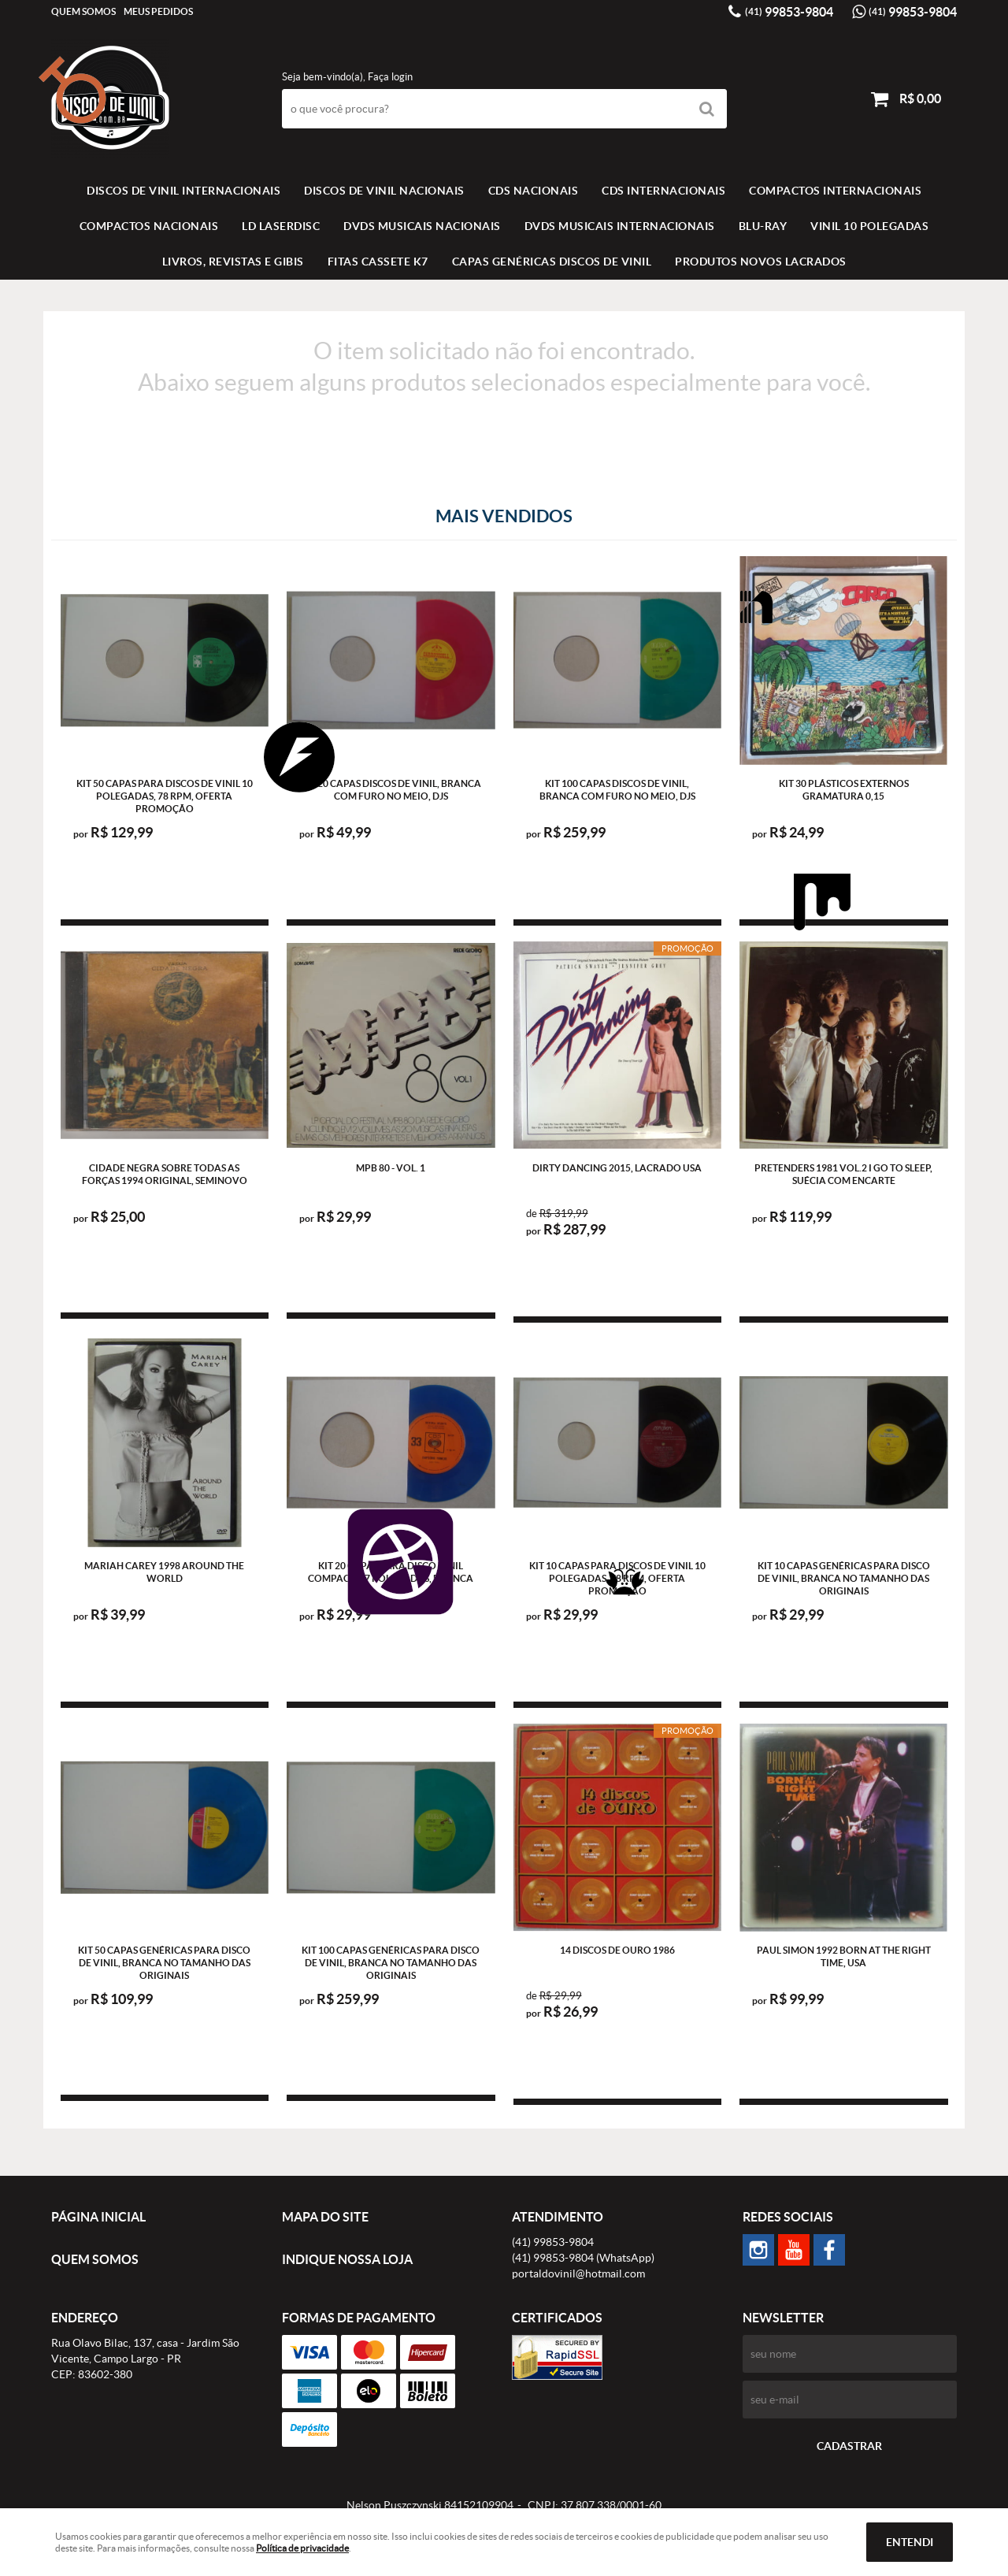 The image size is (1008, 2576). Describe the element at coordinates (299, 757) in the screenshot. I see `FastAPI framework branding or integration` at that location.